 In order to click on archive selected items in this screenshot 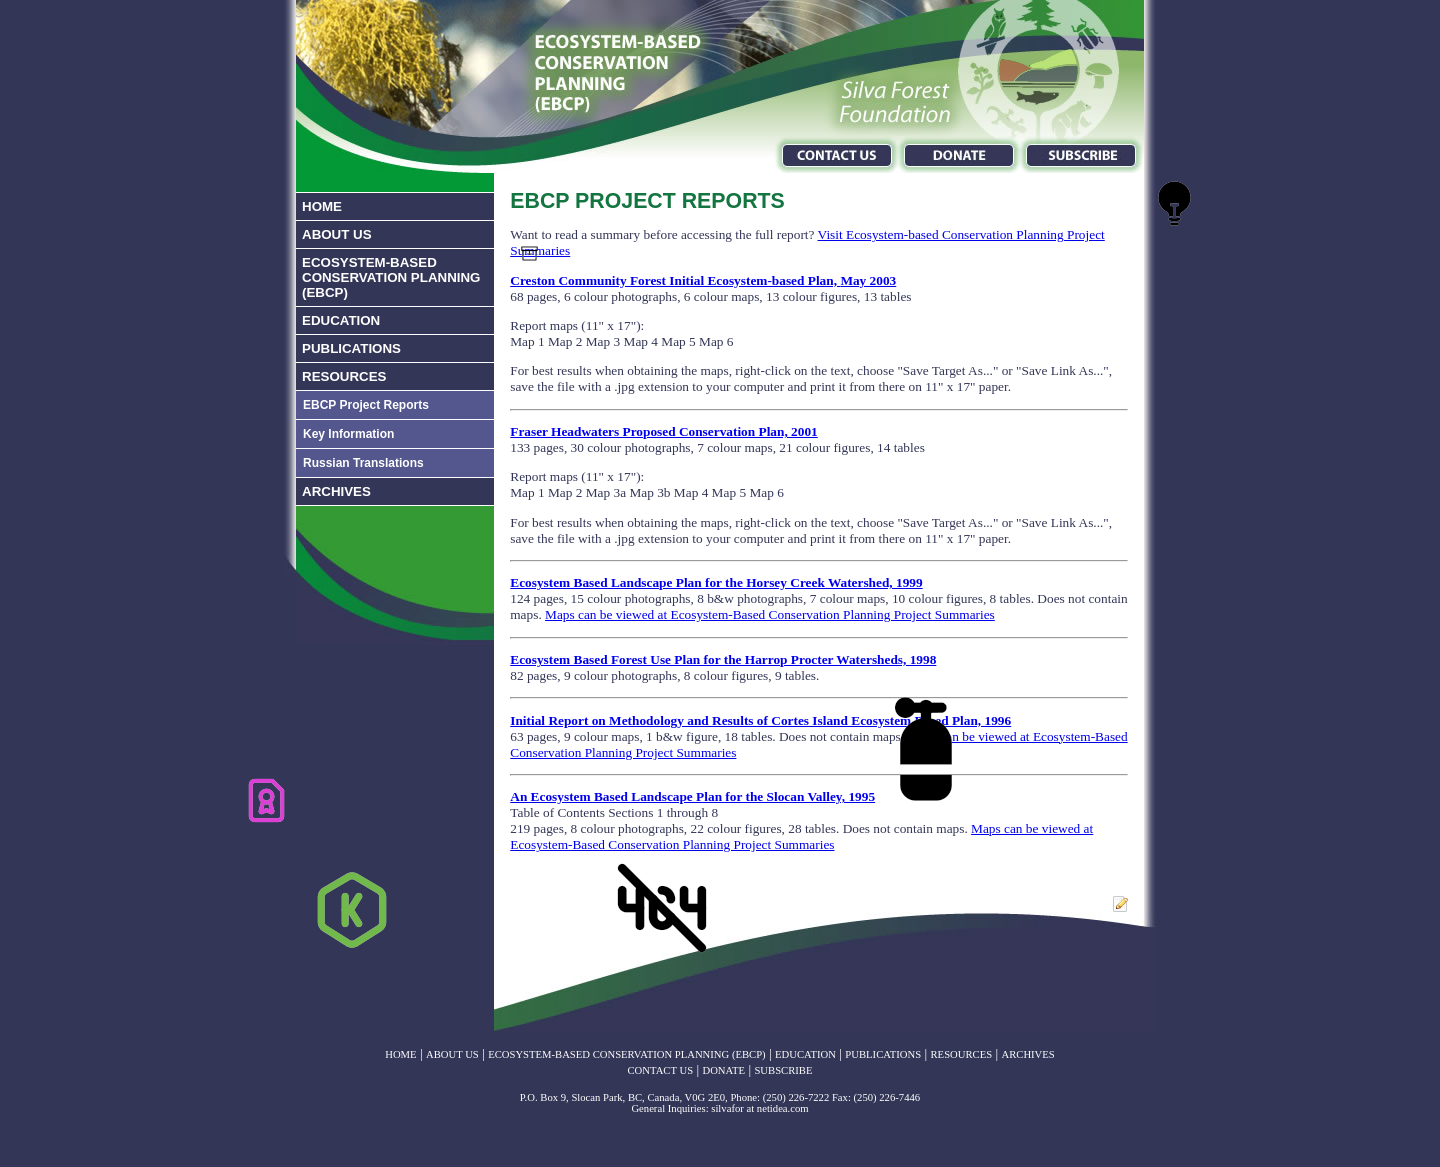, I will do `click(529, 253)`.